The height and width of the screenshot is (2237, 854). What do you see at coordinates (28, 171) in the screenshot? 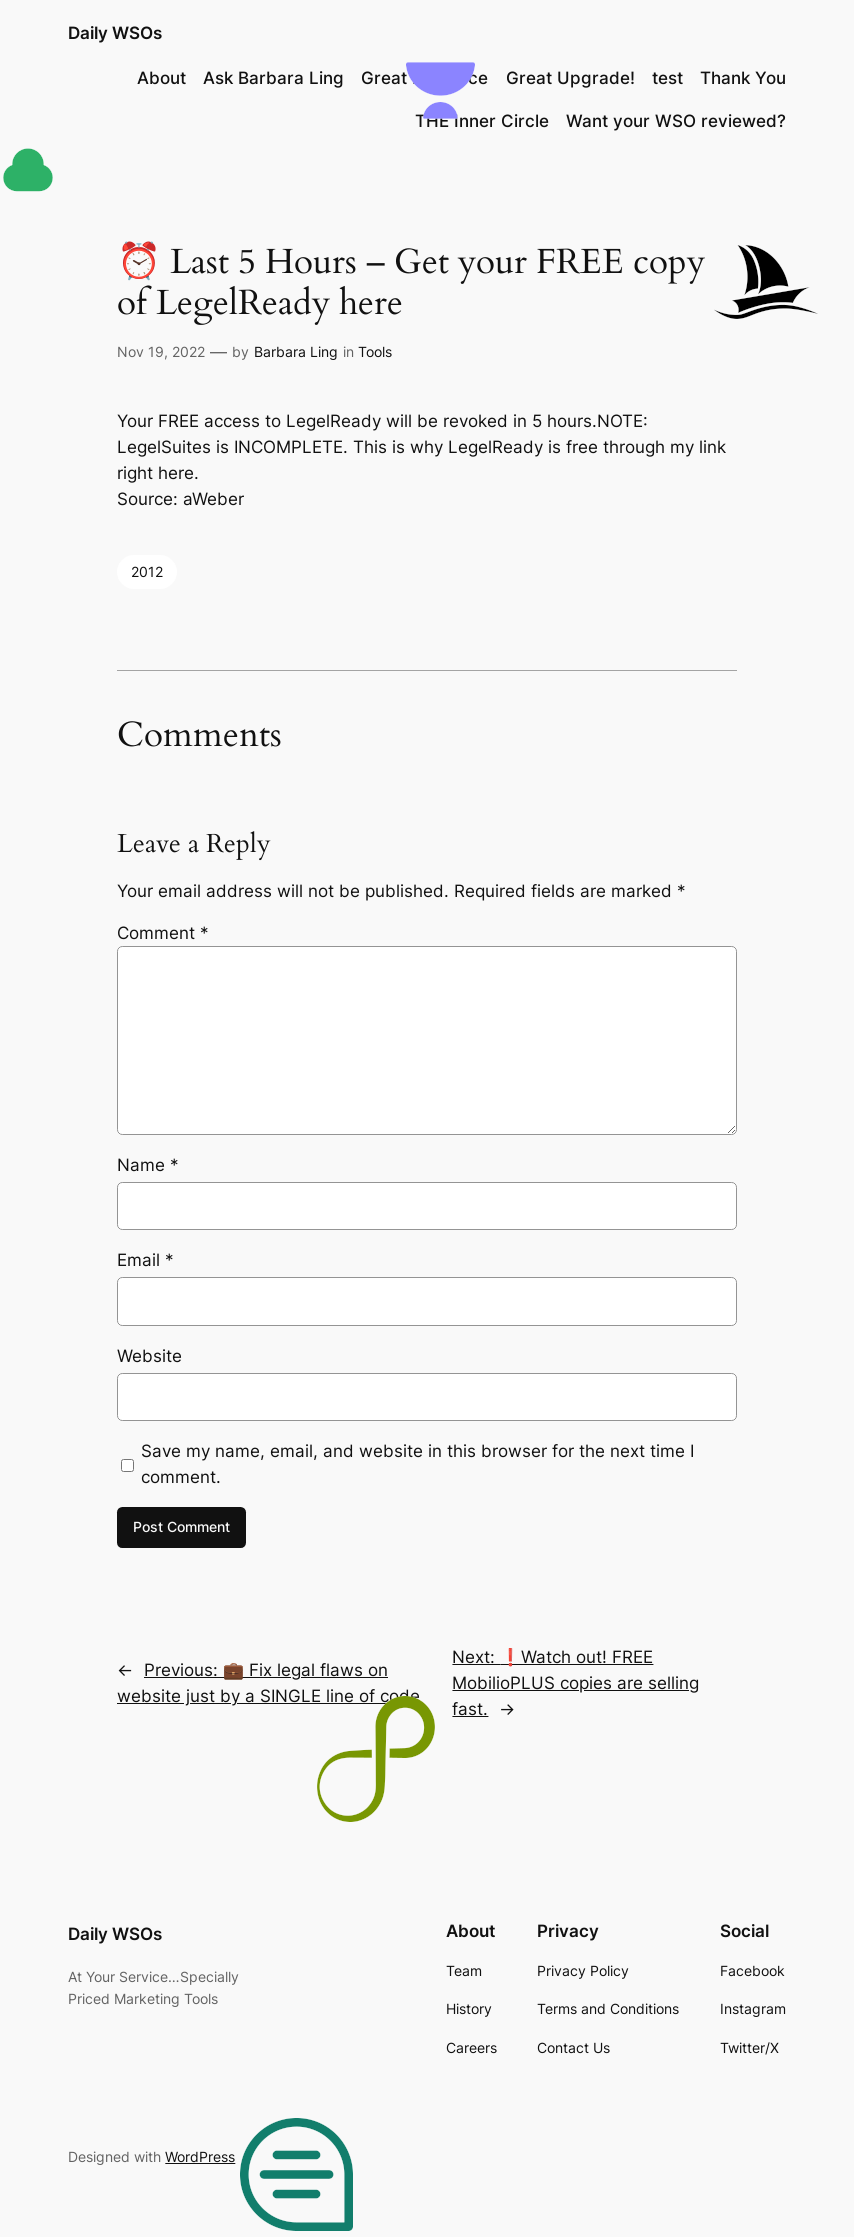
I see `indicates cloudy weather conditions` at bounding box center [28, 171].